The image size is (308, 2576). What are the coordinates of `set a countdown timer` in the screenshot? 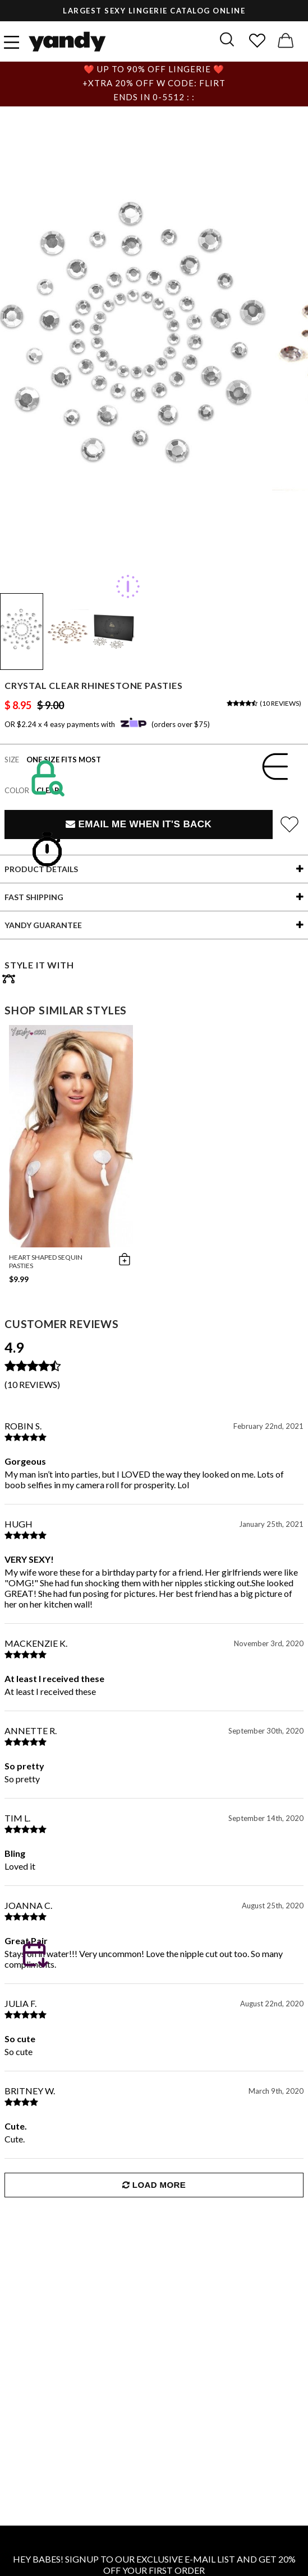 It's located at (47, 850).